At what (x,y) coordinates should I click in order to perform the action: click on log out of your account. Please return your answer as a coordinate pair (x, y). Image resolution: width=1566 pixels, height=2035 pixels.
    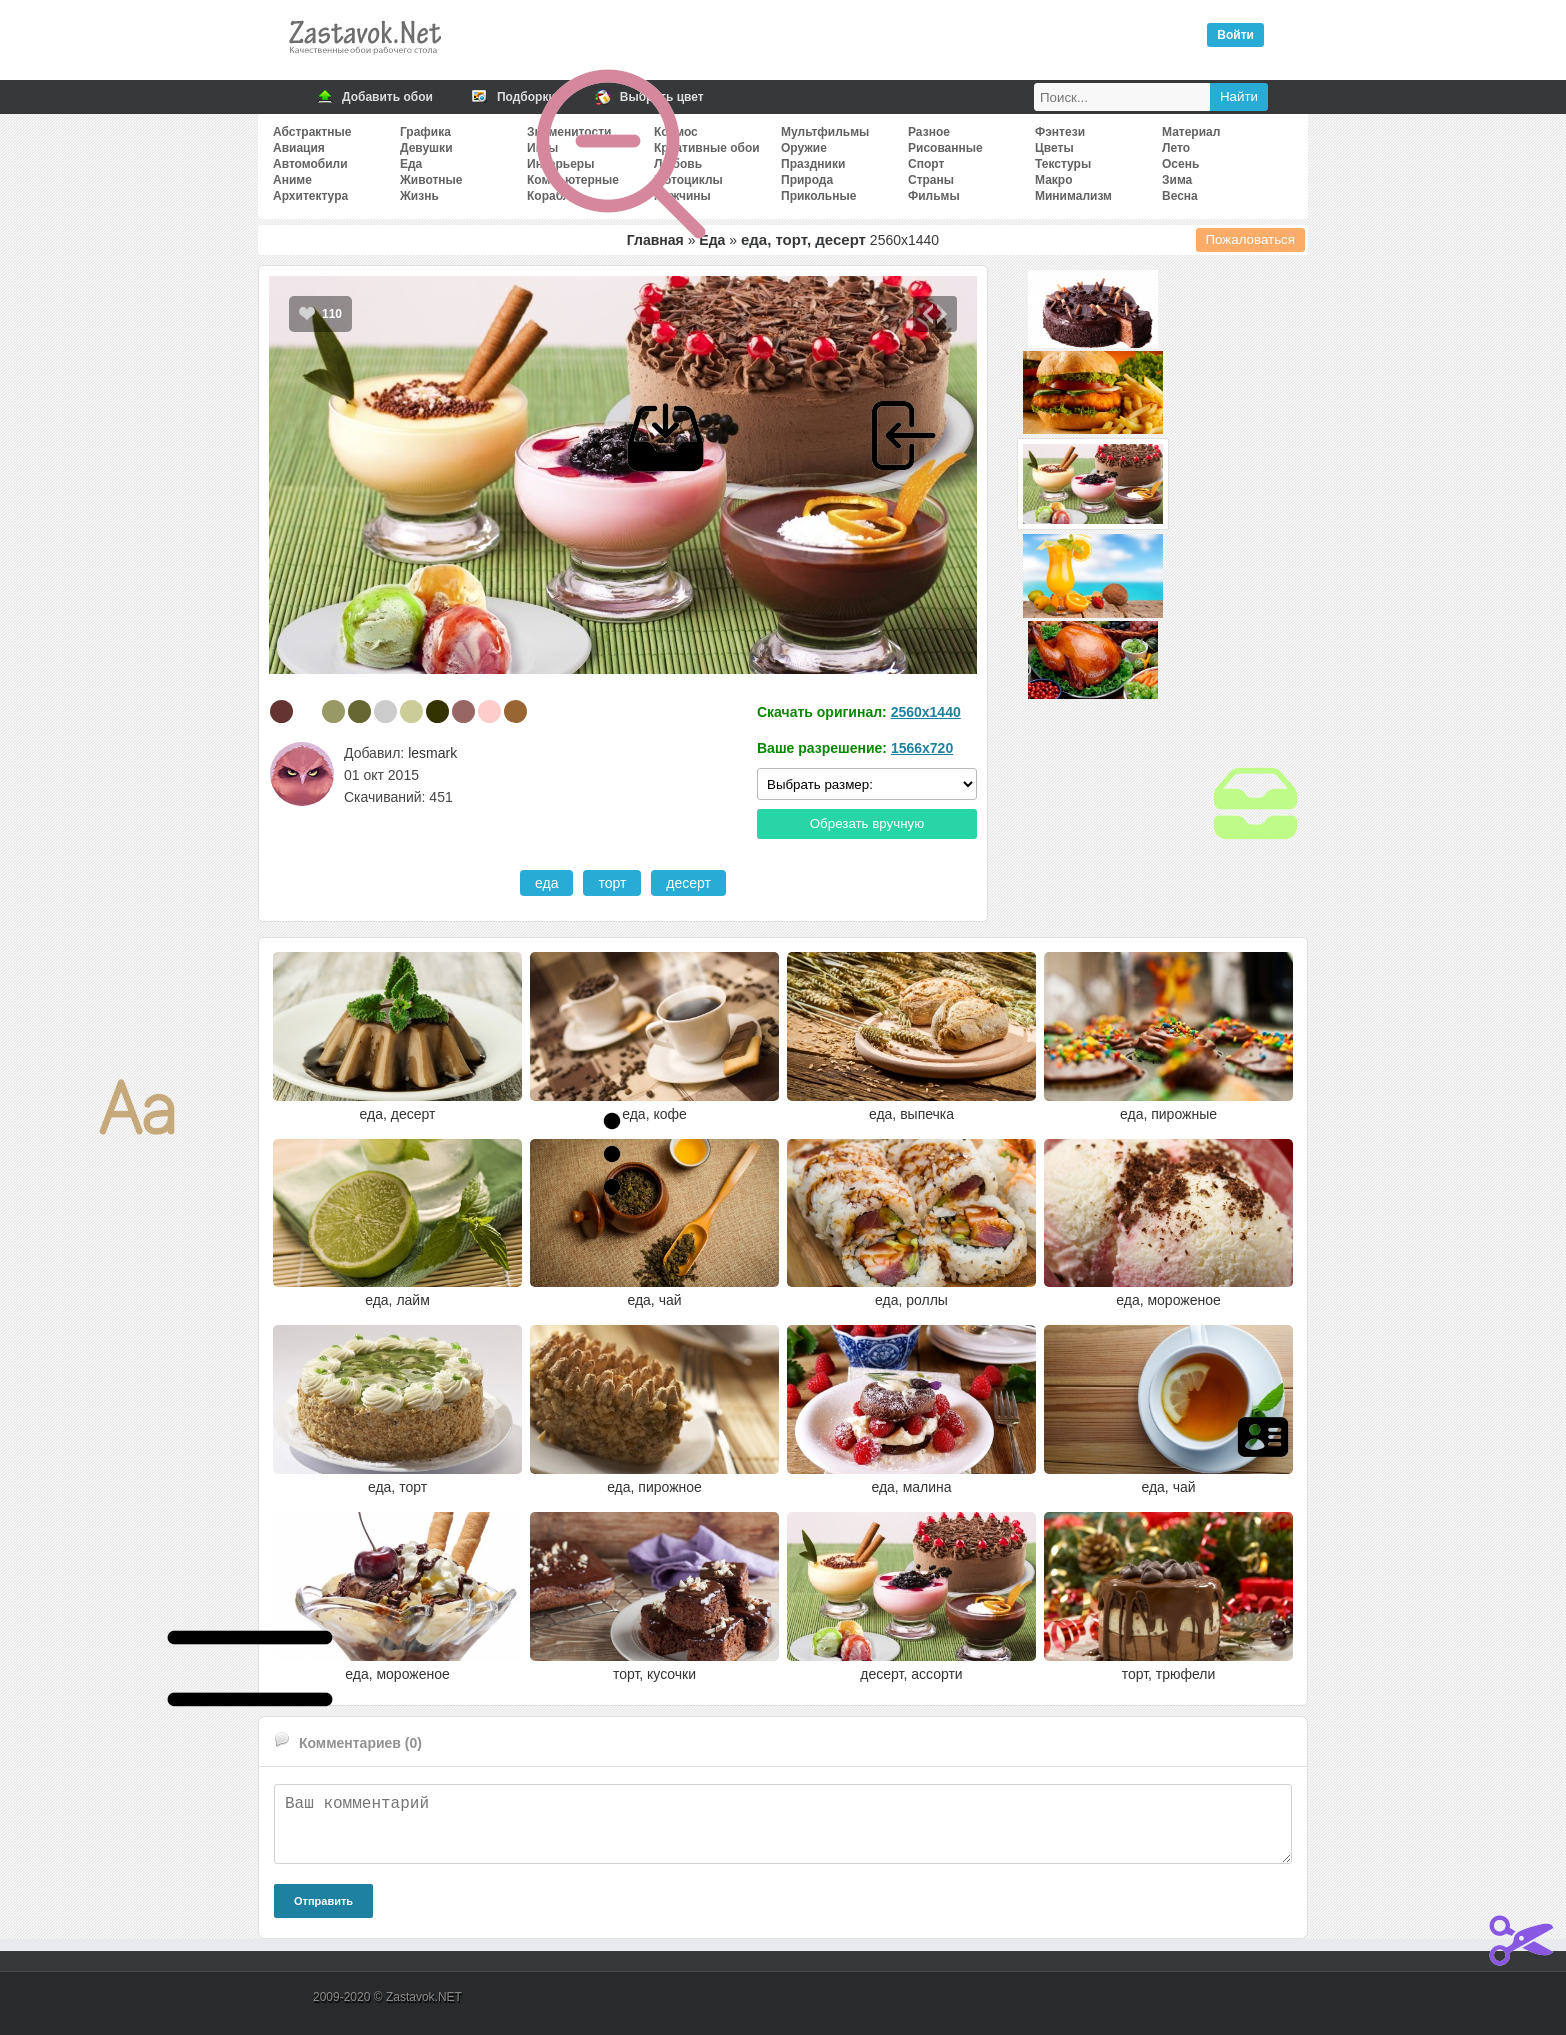
    Looking at the image, I should click on (898, 435).